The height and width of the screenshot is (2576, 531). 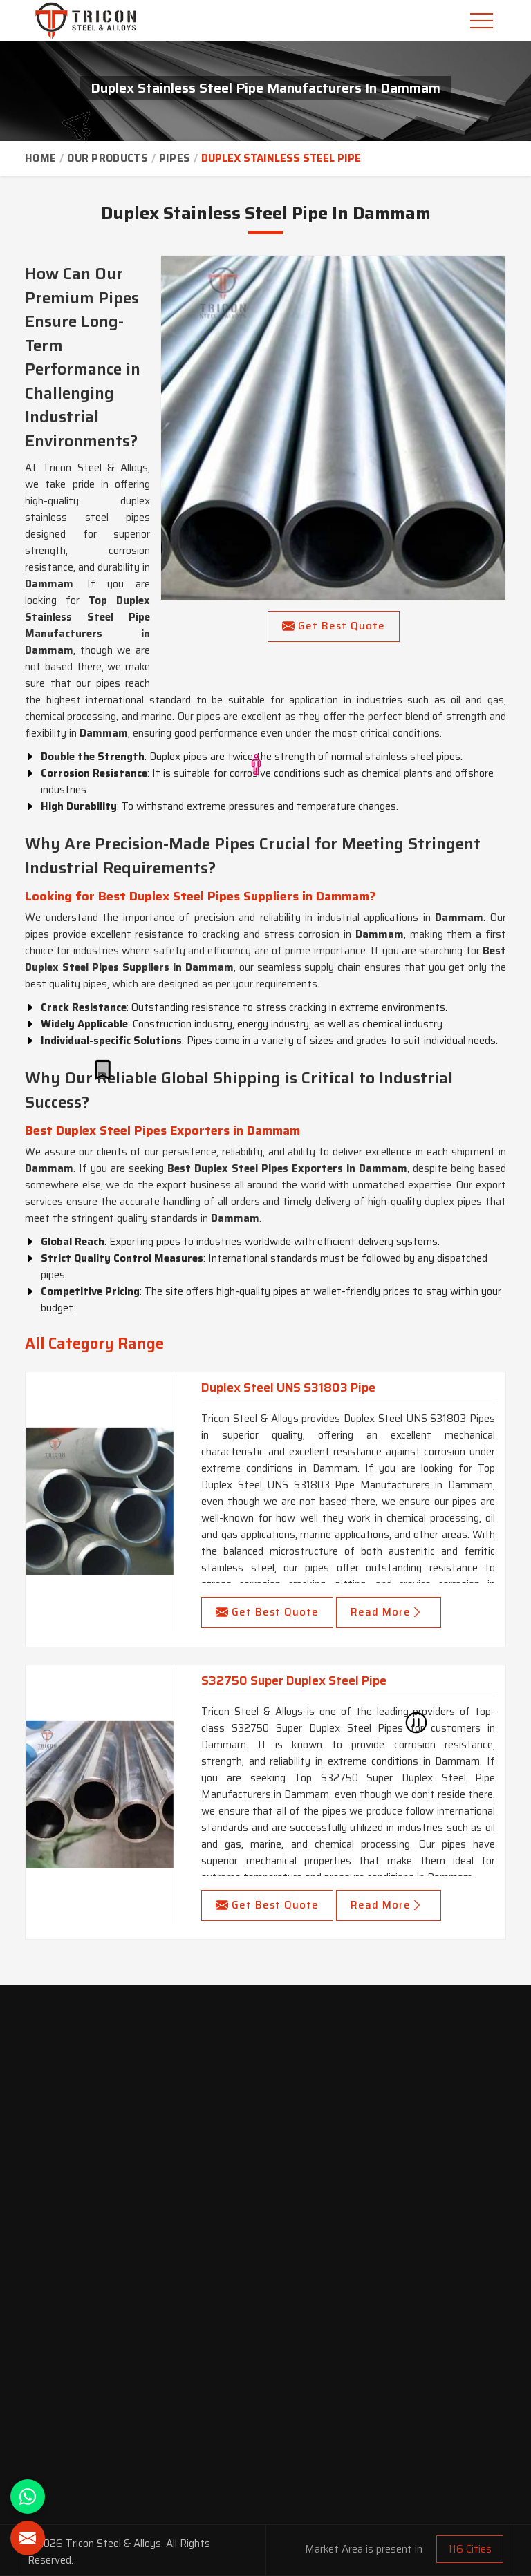 What do you see at coordinates (102, 1070) in the screenshot?
I see `save this item for later` at bounding box center [102, 1070].